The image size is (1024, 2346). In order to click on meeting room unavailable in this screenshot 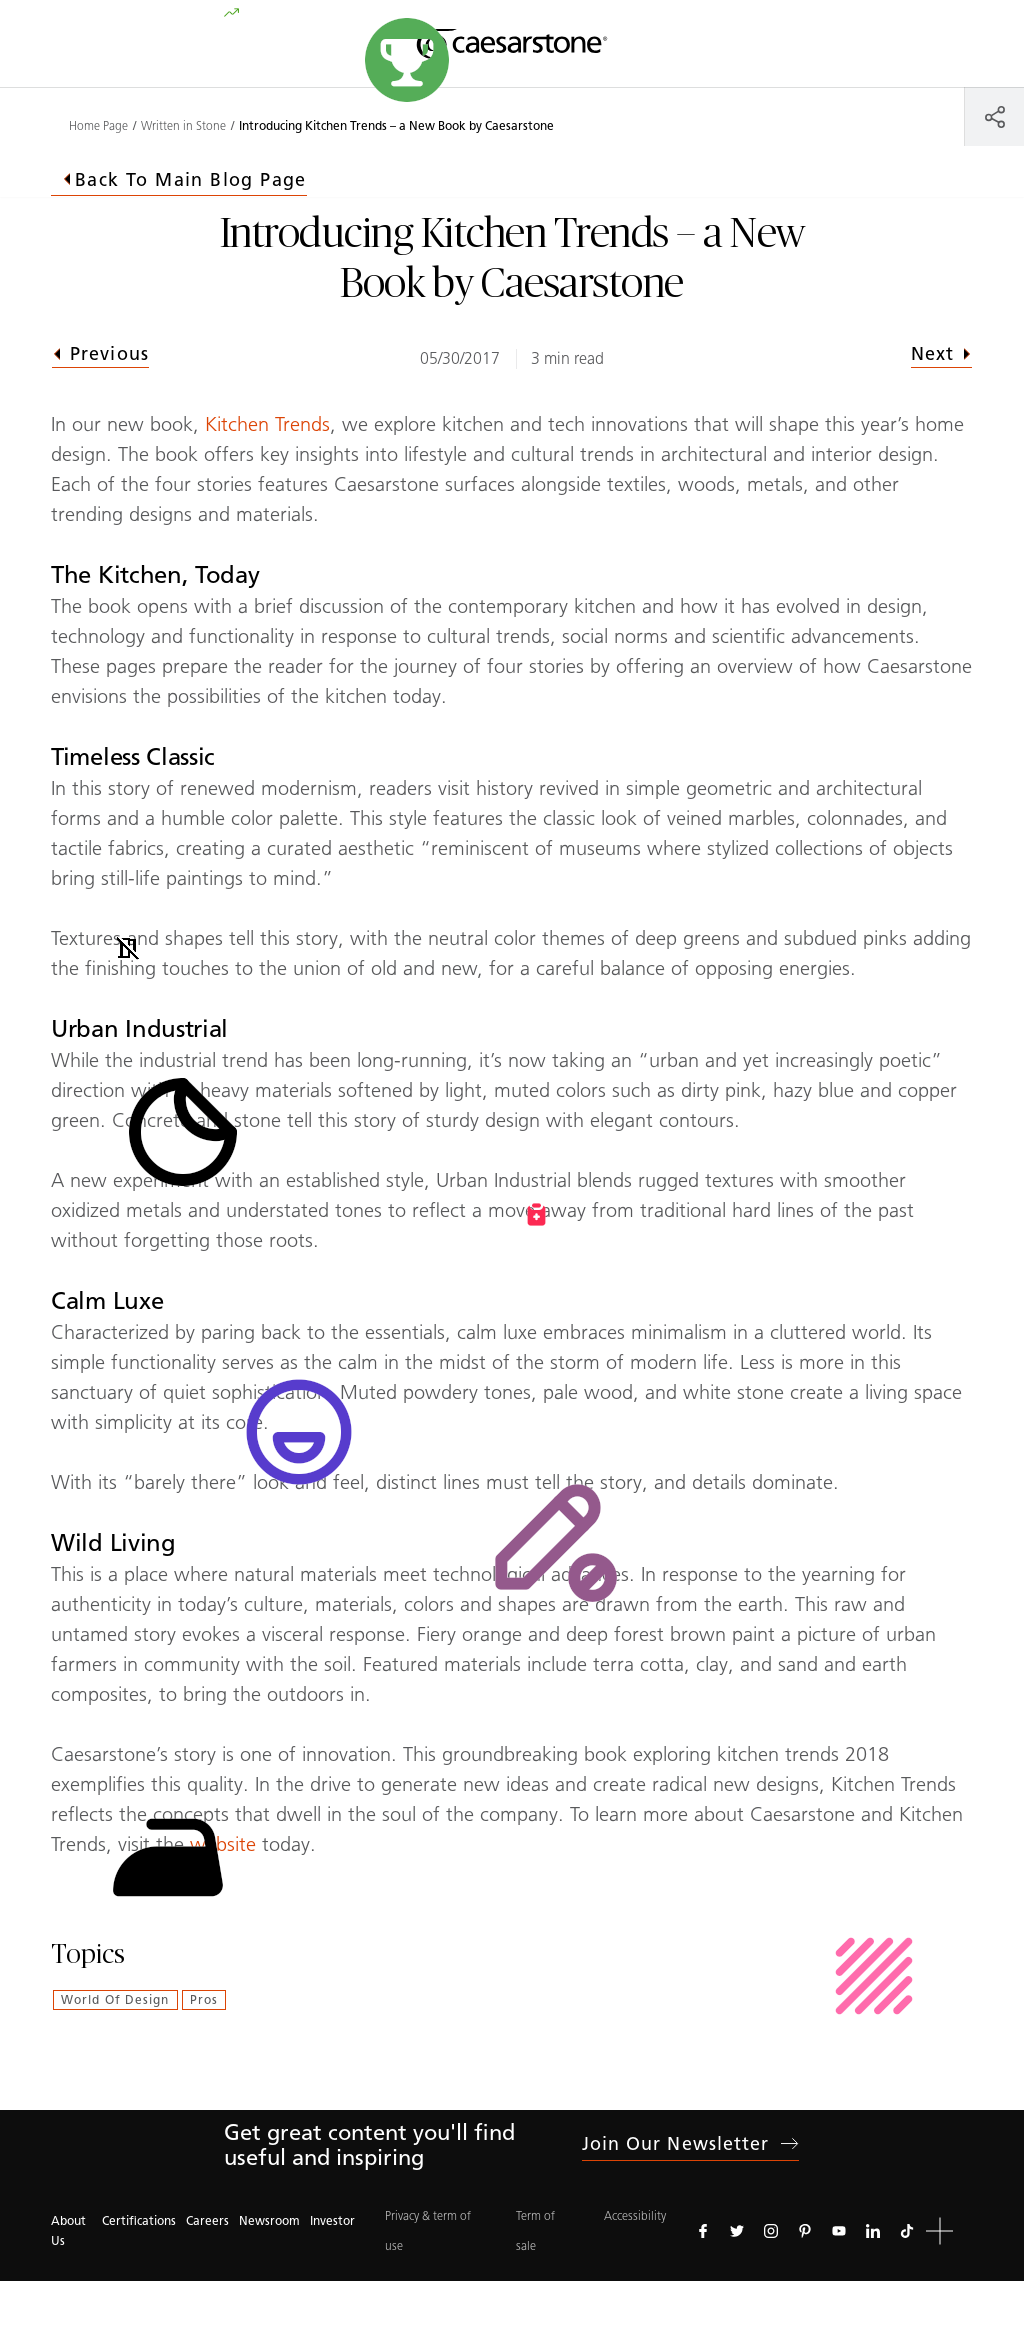, I will do `click(128, 948)`.